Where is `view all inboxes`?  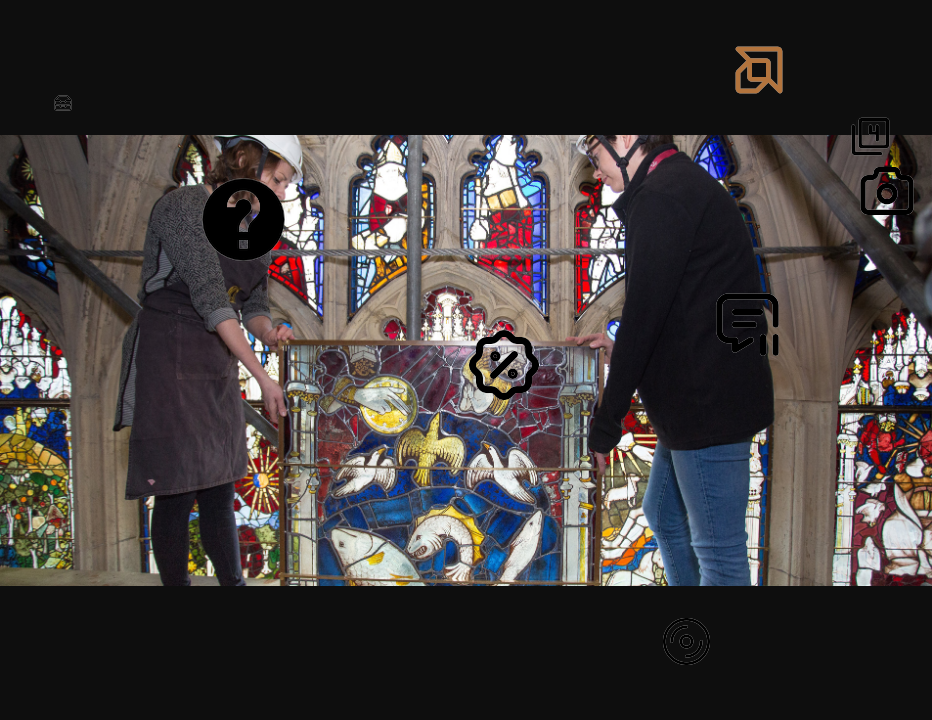 view all inboxes is located at coordinates (63, 103).